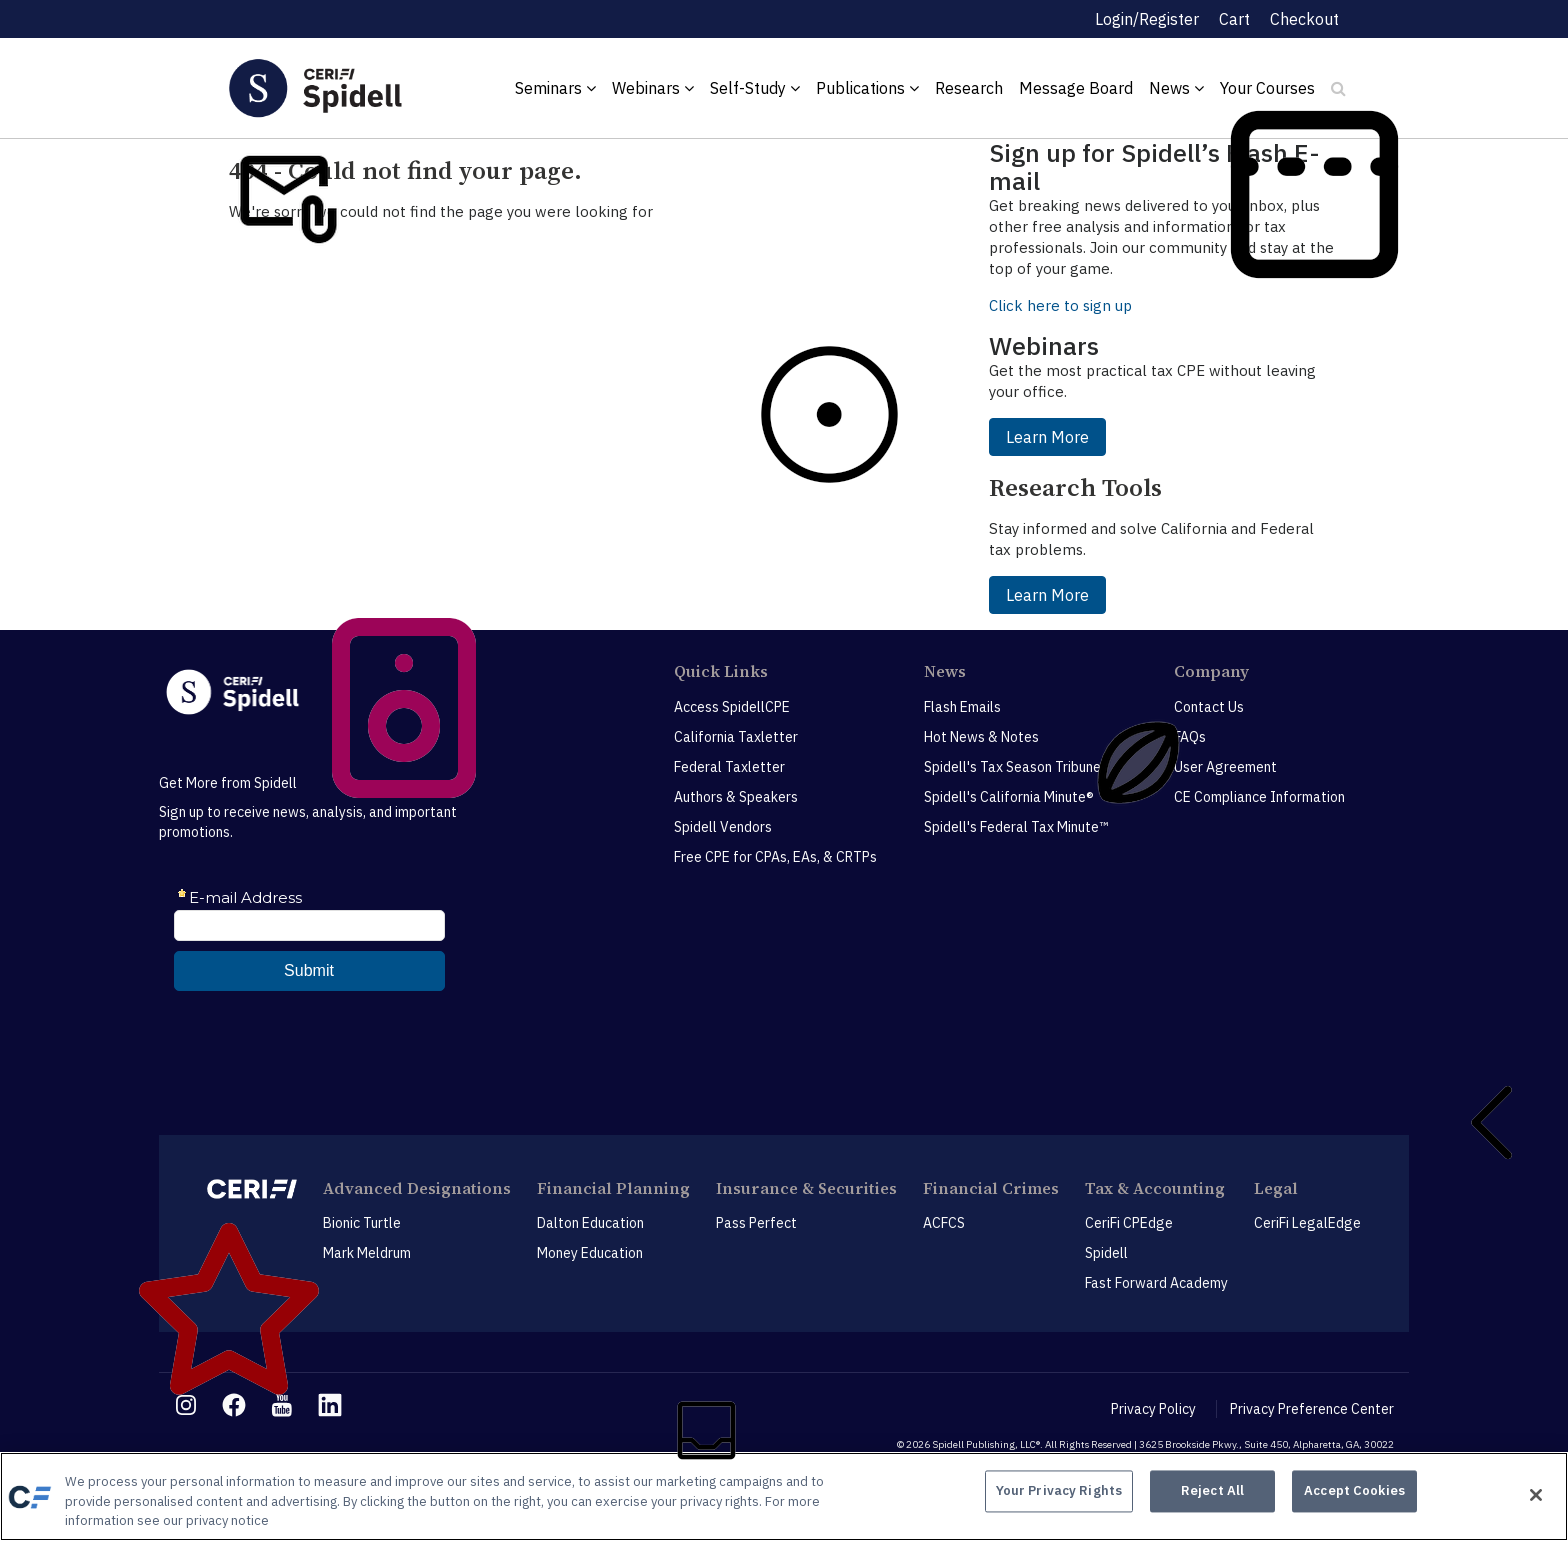  Describe the element at coordinates (229, 1317) in the screenshot. I see `add item to favorites` at that location.